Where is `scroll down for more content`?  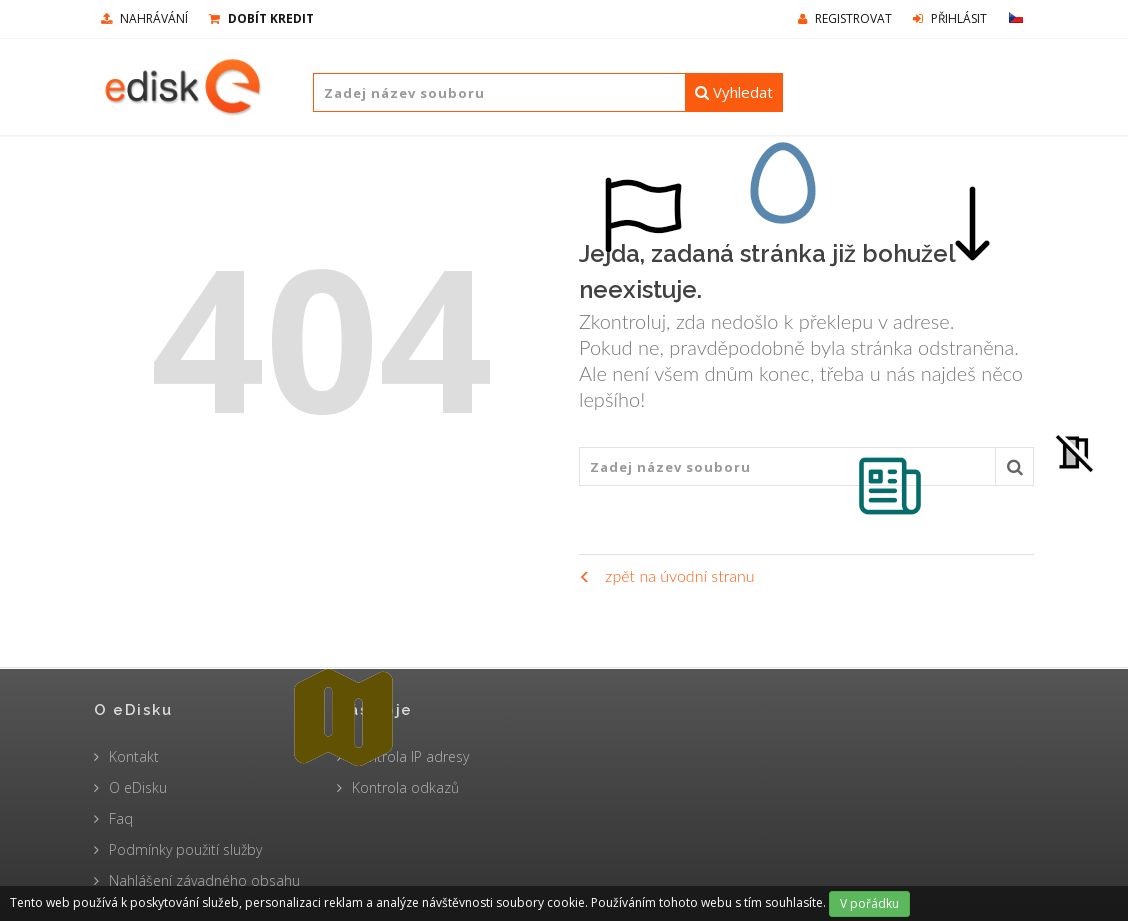 scroll down for more content is located at coordinates (972, 223).